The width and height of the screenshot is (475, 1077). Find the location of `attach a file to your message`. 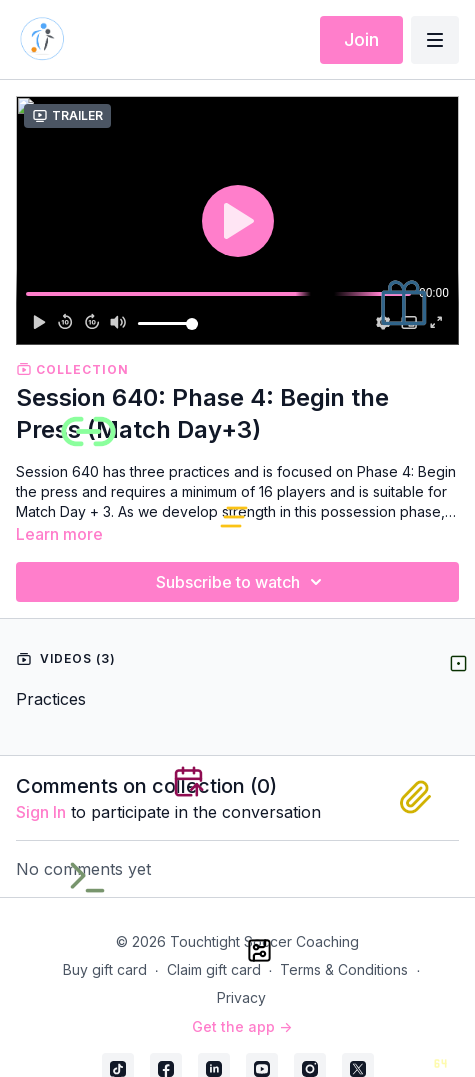

attach a file to your message is located at coordinates (415, 797).